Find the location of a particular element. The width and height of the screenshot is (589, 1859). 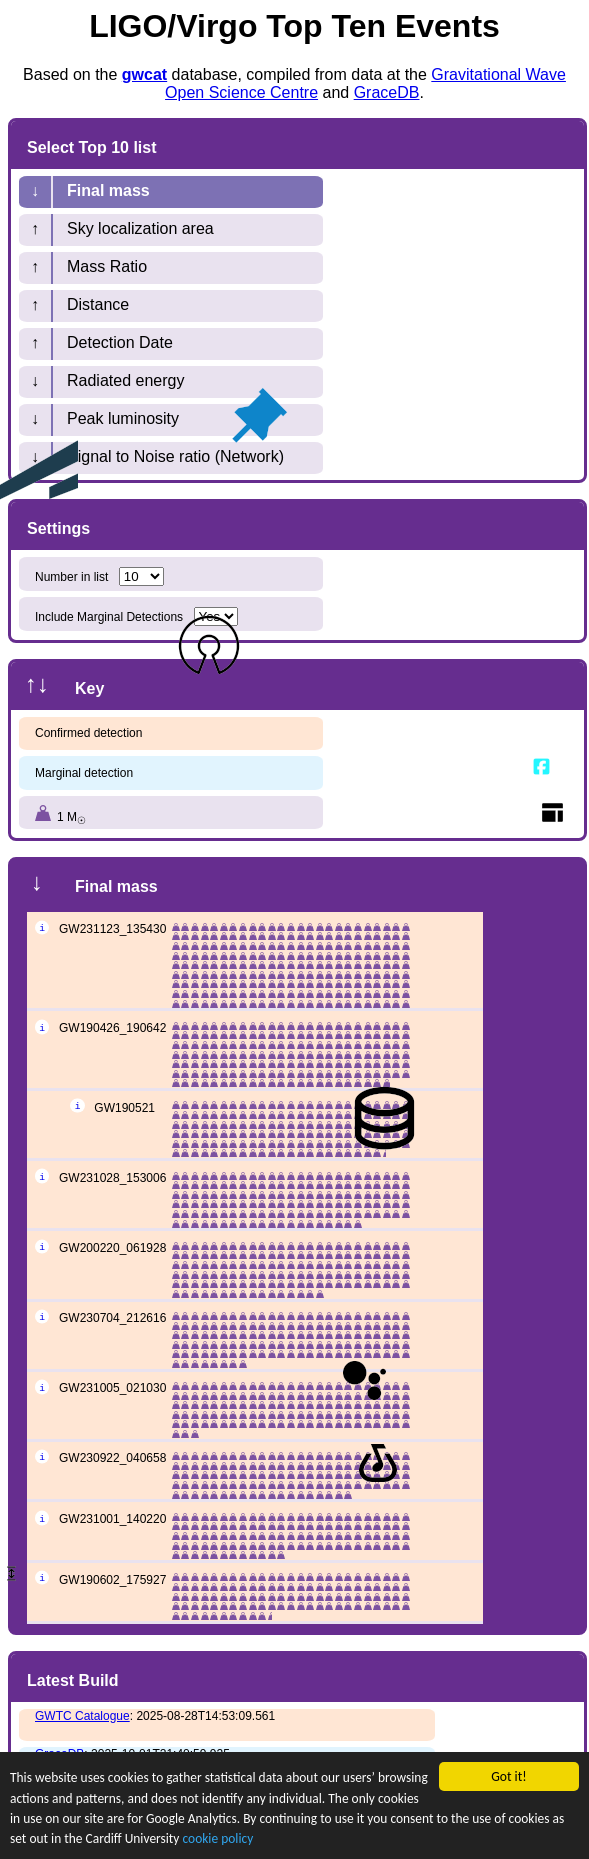

open source initiative logo is located at coordinates (209, 645).